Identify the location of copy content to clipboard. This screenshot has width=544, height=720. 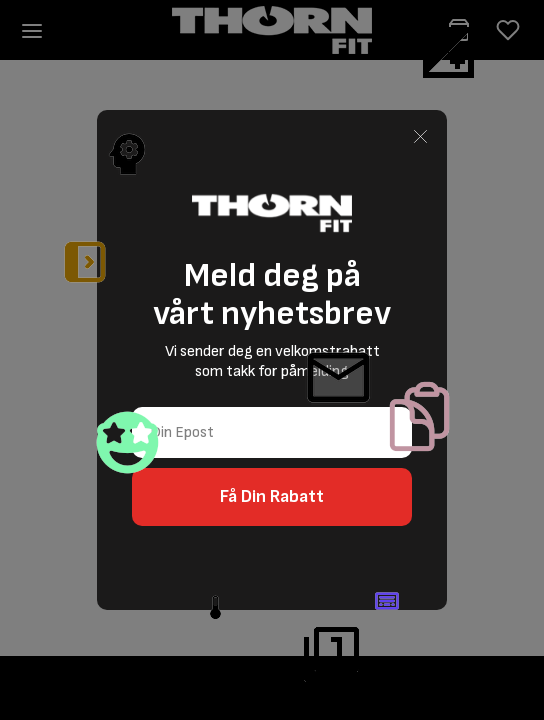
(419, 416).